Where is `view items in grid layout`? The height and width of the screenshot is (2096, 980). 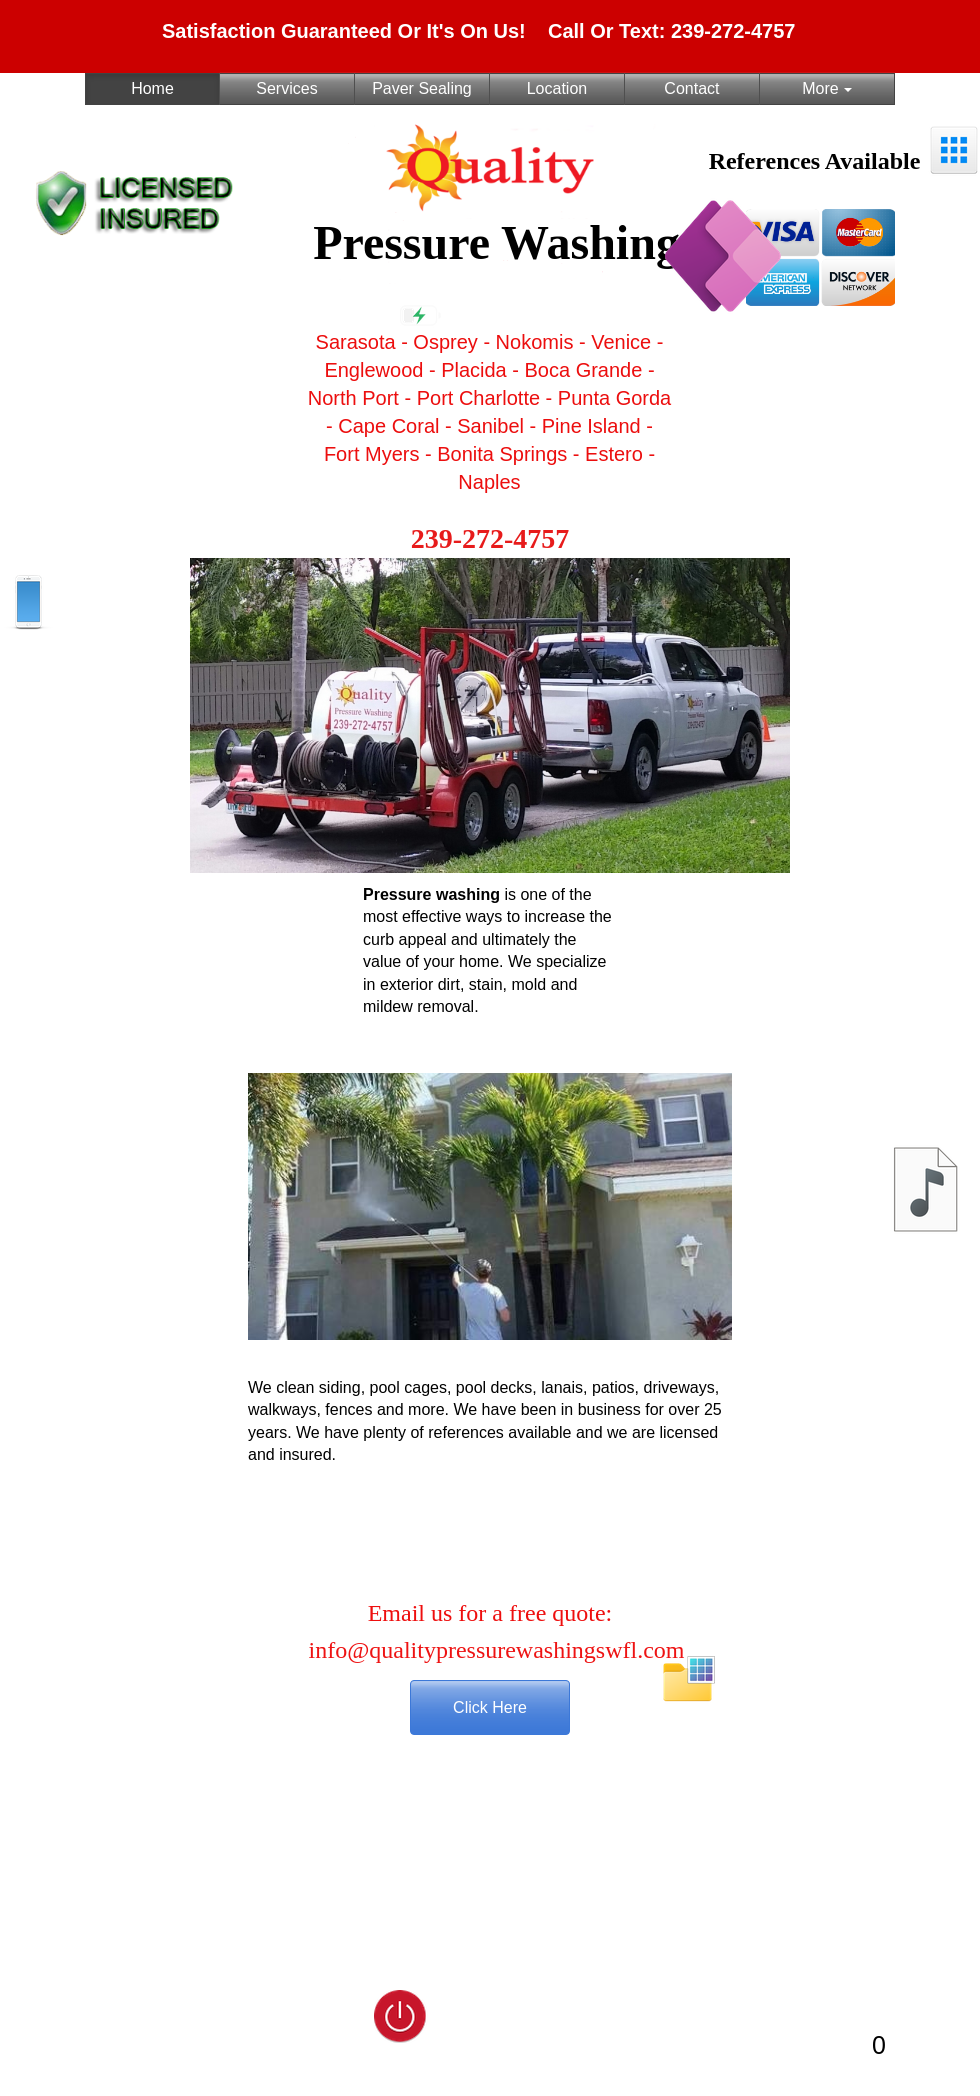
view items in grid layout is located at coordinates (954, 150).